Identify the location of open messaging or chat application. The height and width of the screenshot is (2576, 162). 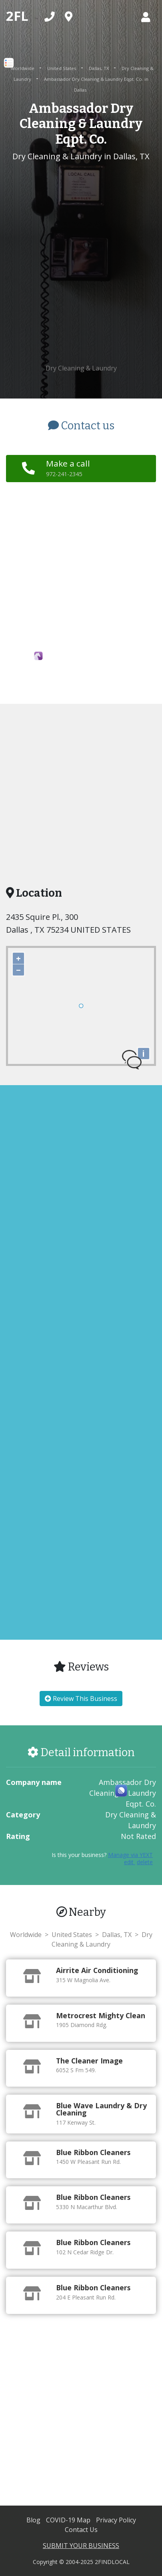
(132, 1060).